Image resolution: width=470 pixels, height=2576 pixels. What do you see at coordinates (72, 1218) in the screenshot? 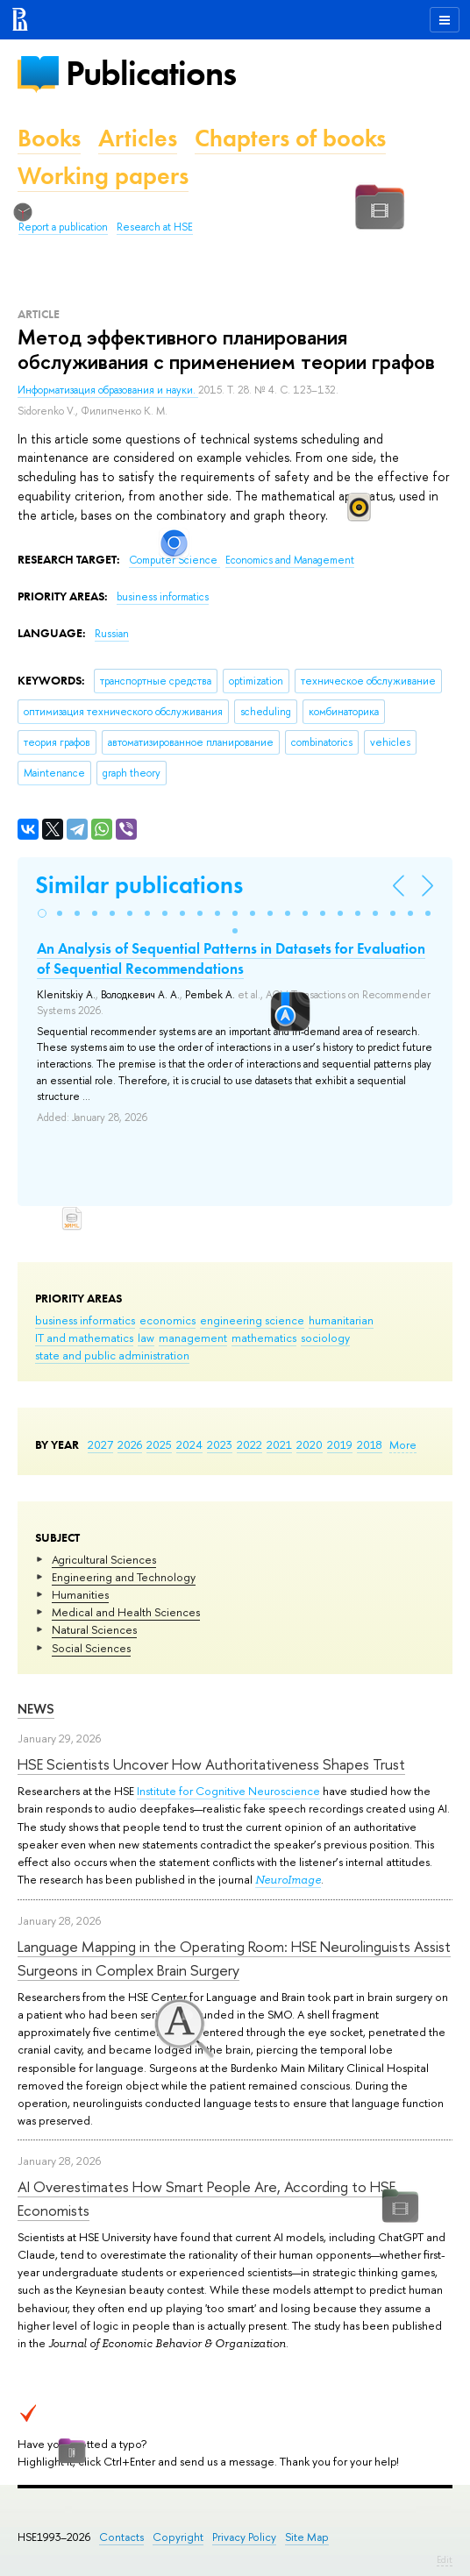
I see `a yaml configuration file` at bounding box center [72, 1218].